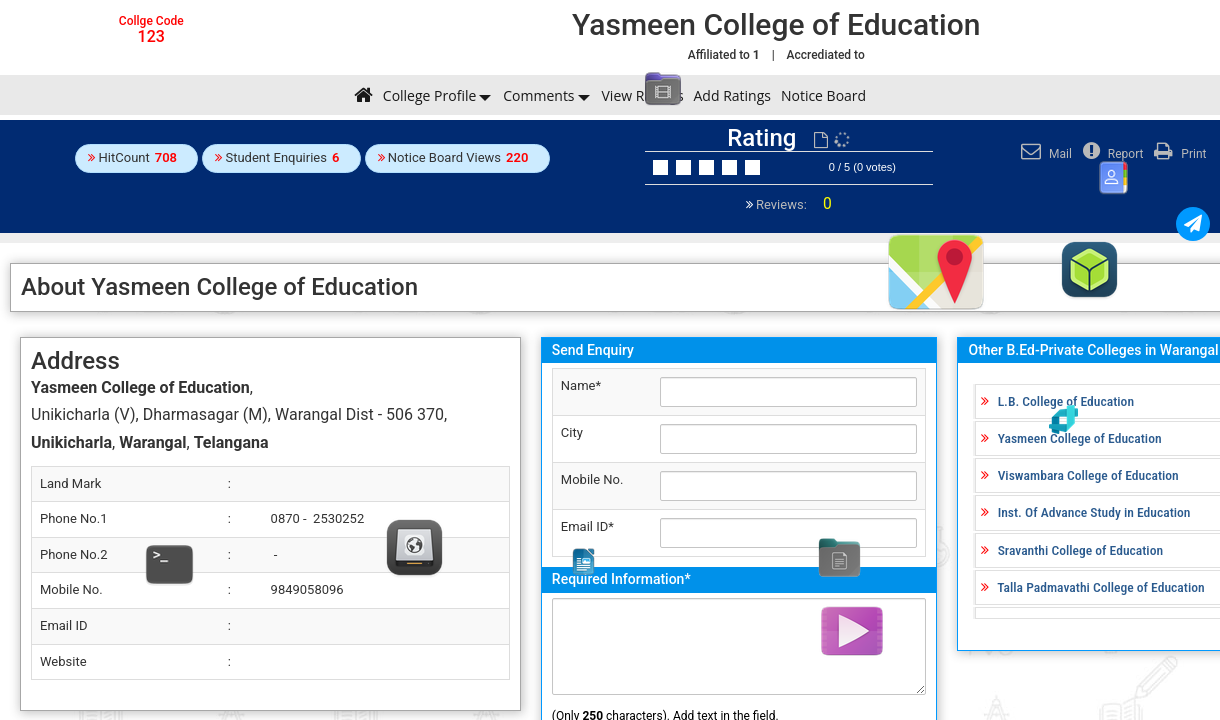 This screenshot has width=1220, height=720. Describe the element at coordinates (852, 631) in the screenshot. I see `open celluloid media player` at that location.